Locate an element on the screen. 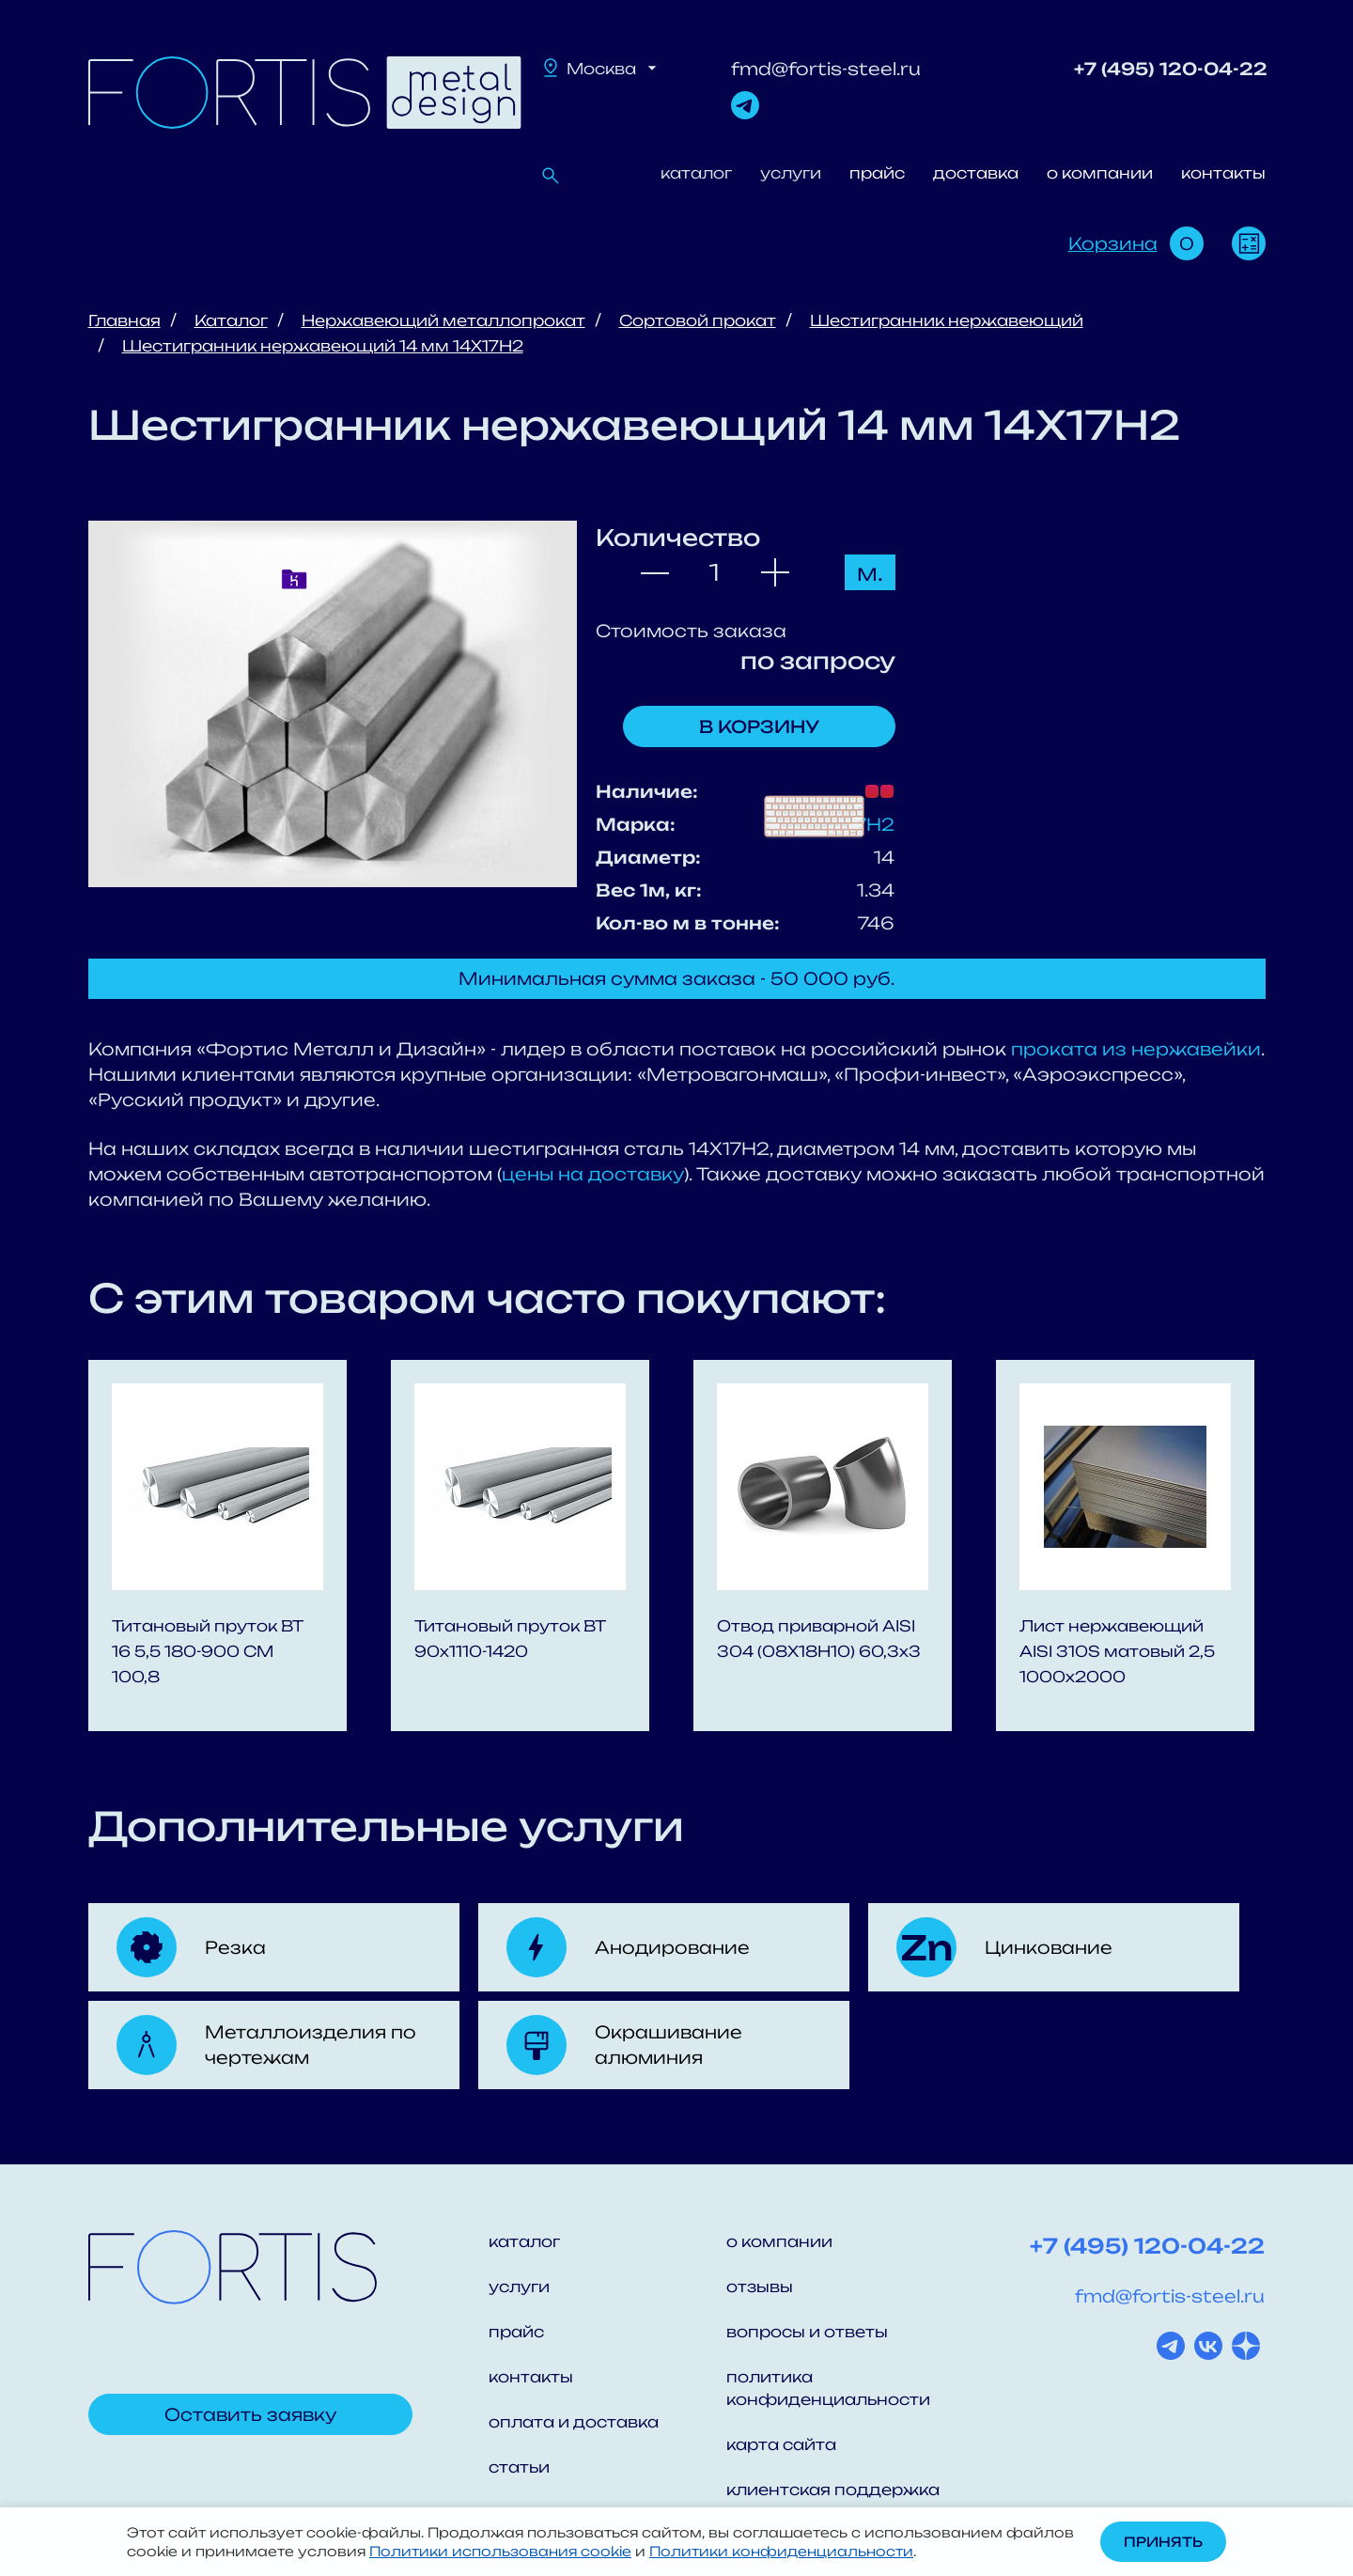 Image resolution: width=1353 pixels, height=2576 pixels. connect to a bluetooth keyboard is located at coordinates (814, 816).